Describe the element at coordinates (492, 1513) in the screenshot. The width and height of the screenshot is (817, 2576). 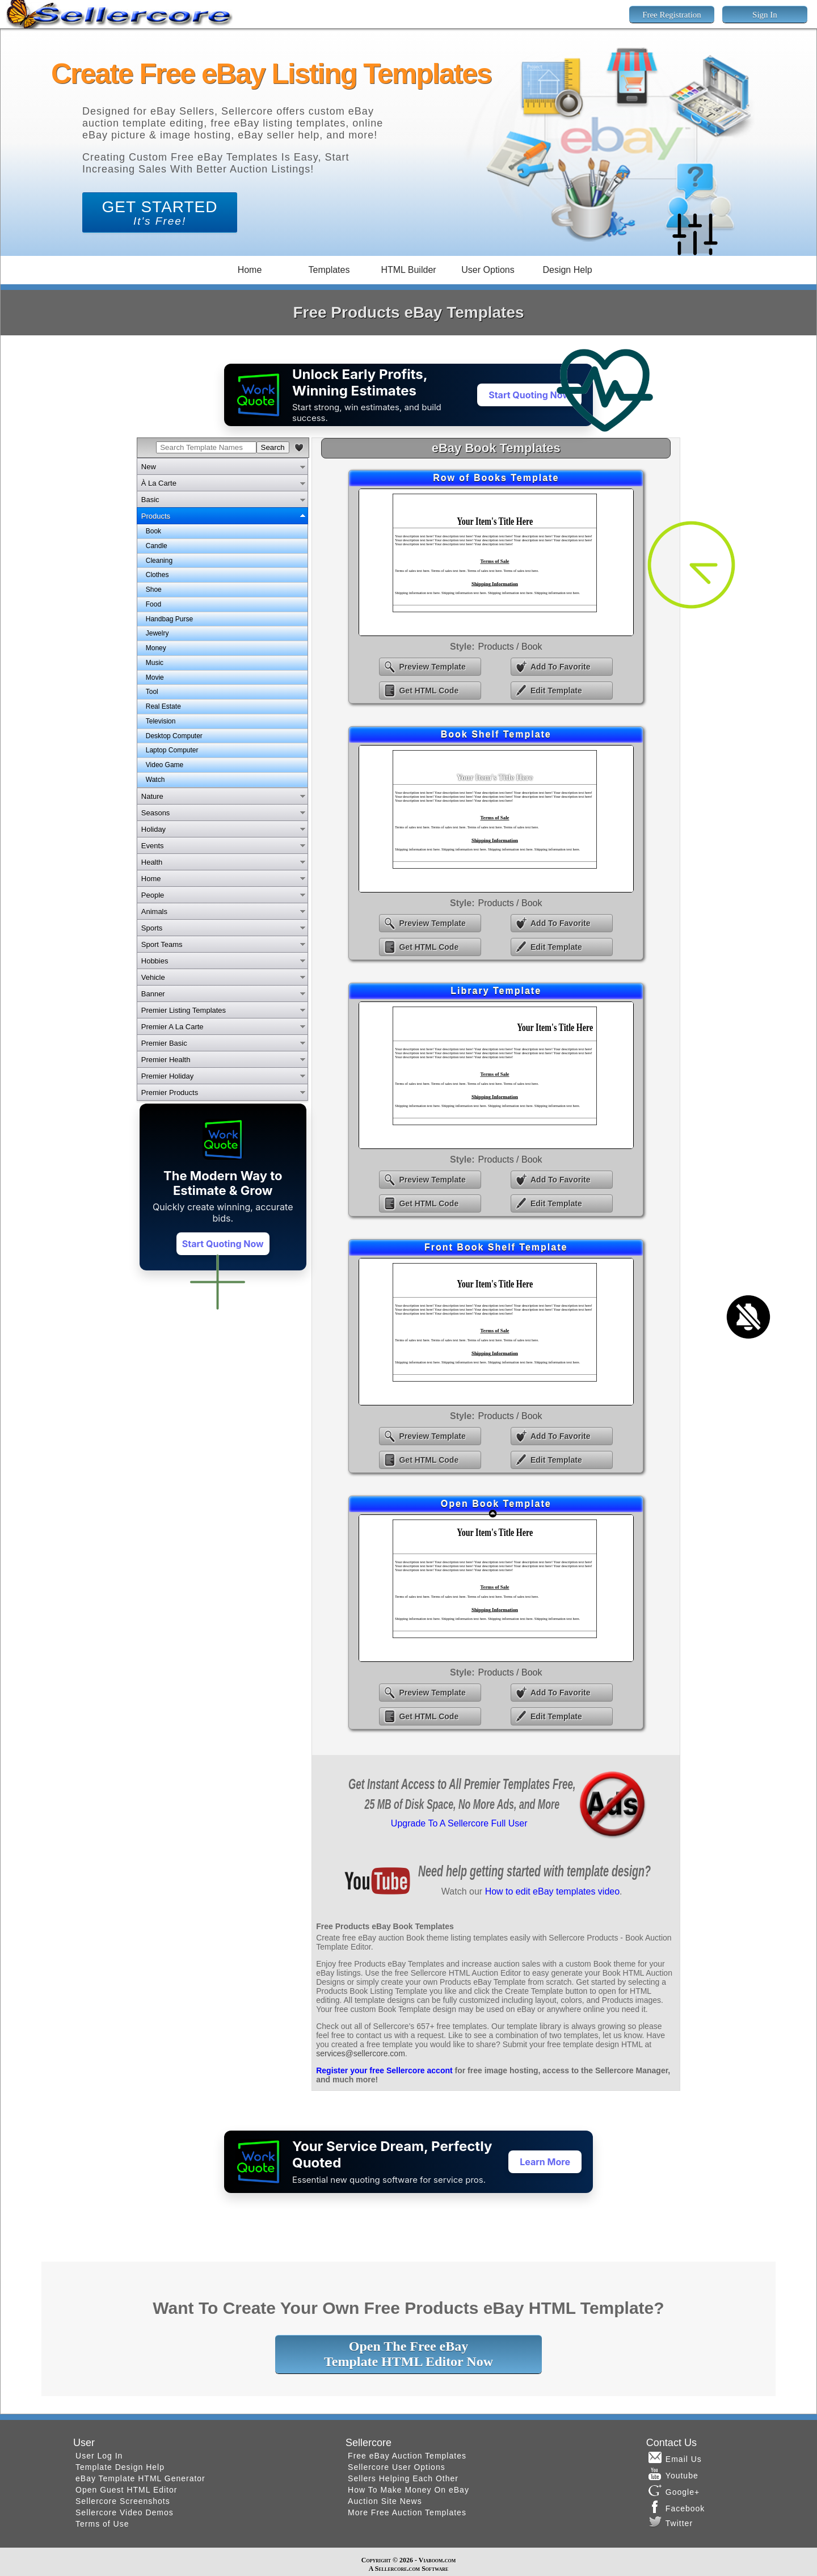
I see `access cloud storage` at that location.